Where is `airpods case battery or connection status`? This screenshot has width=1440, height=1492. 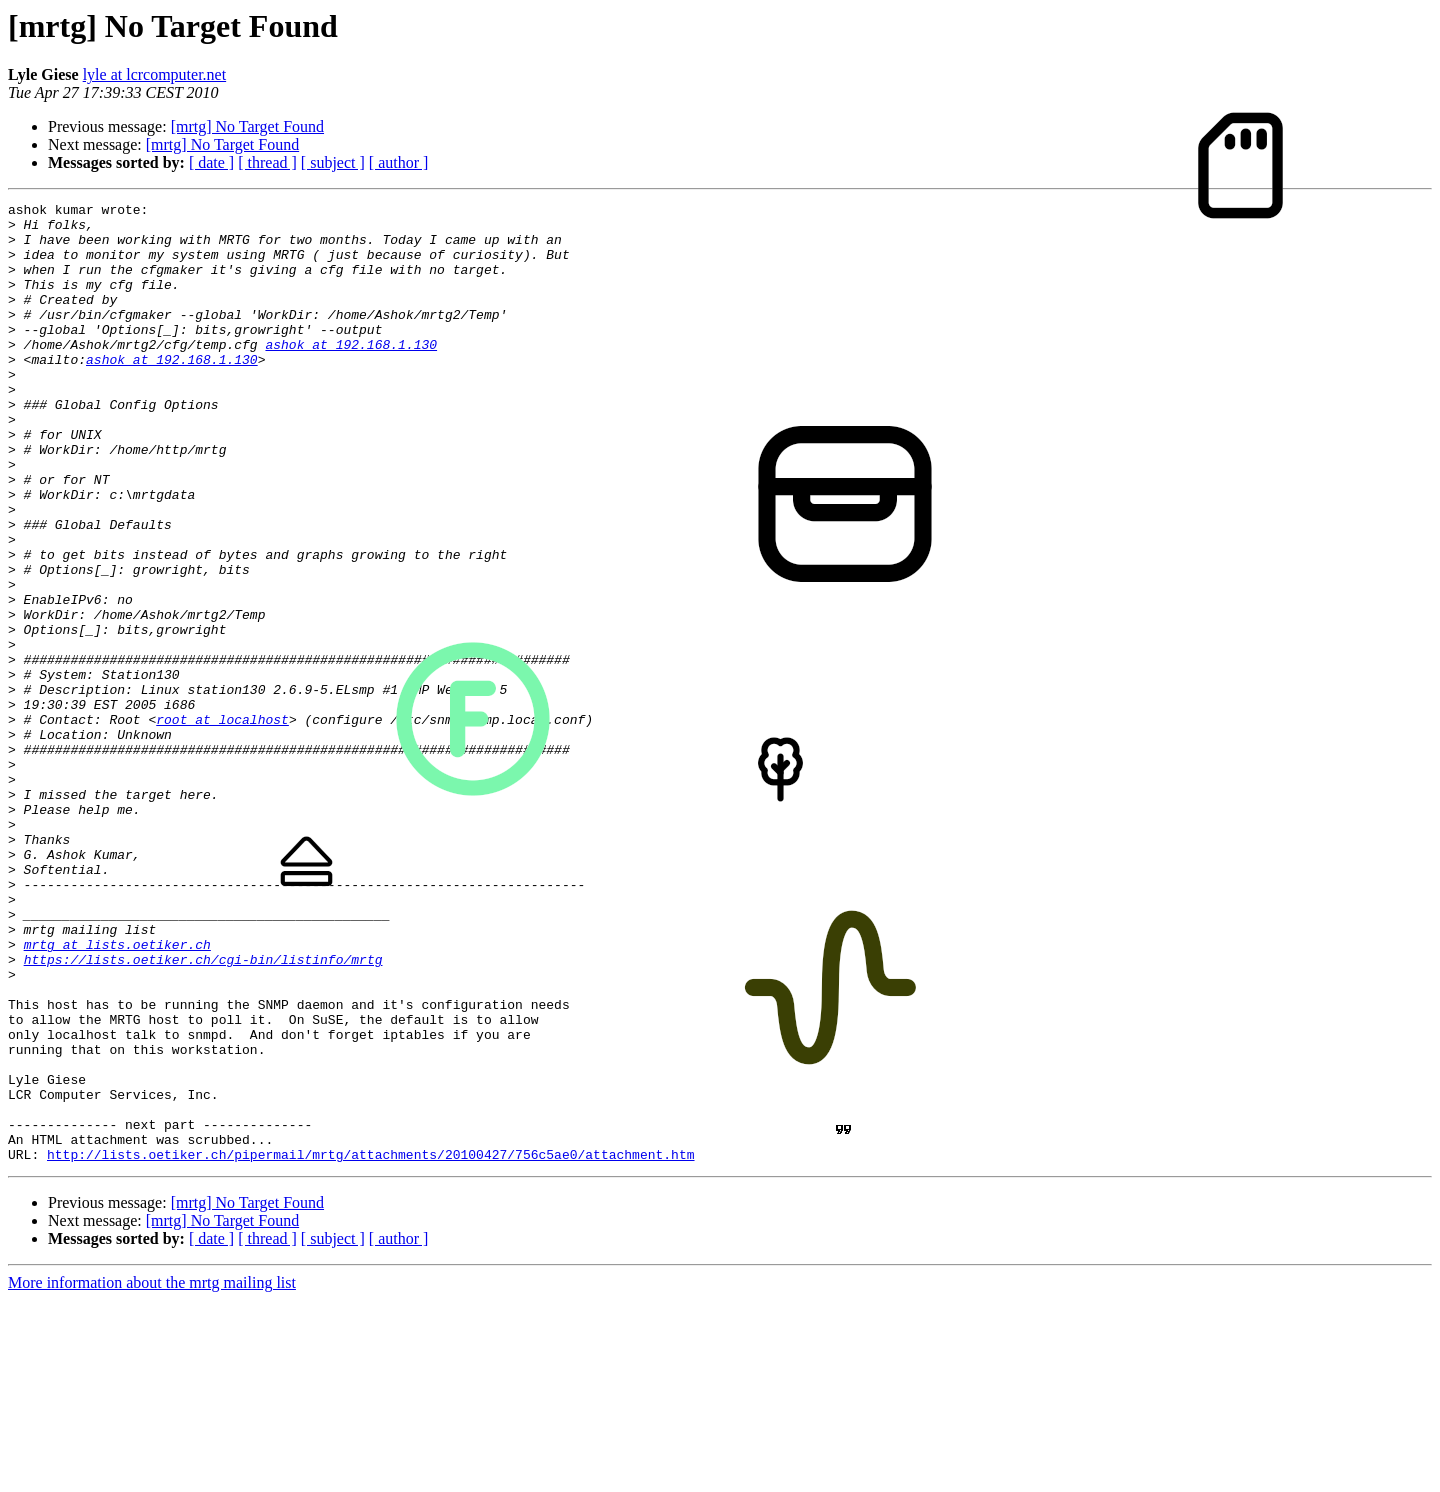 airpods case battery or connection status is located at coordinates (845, 504).